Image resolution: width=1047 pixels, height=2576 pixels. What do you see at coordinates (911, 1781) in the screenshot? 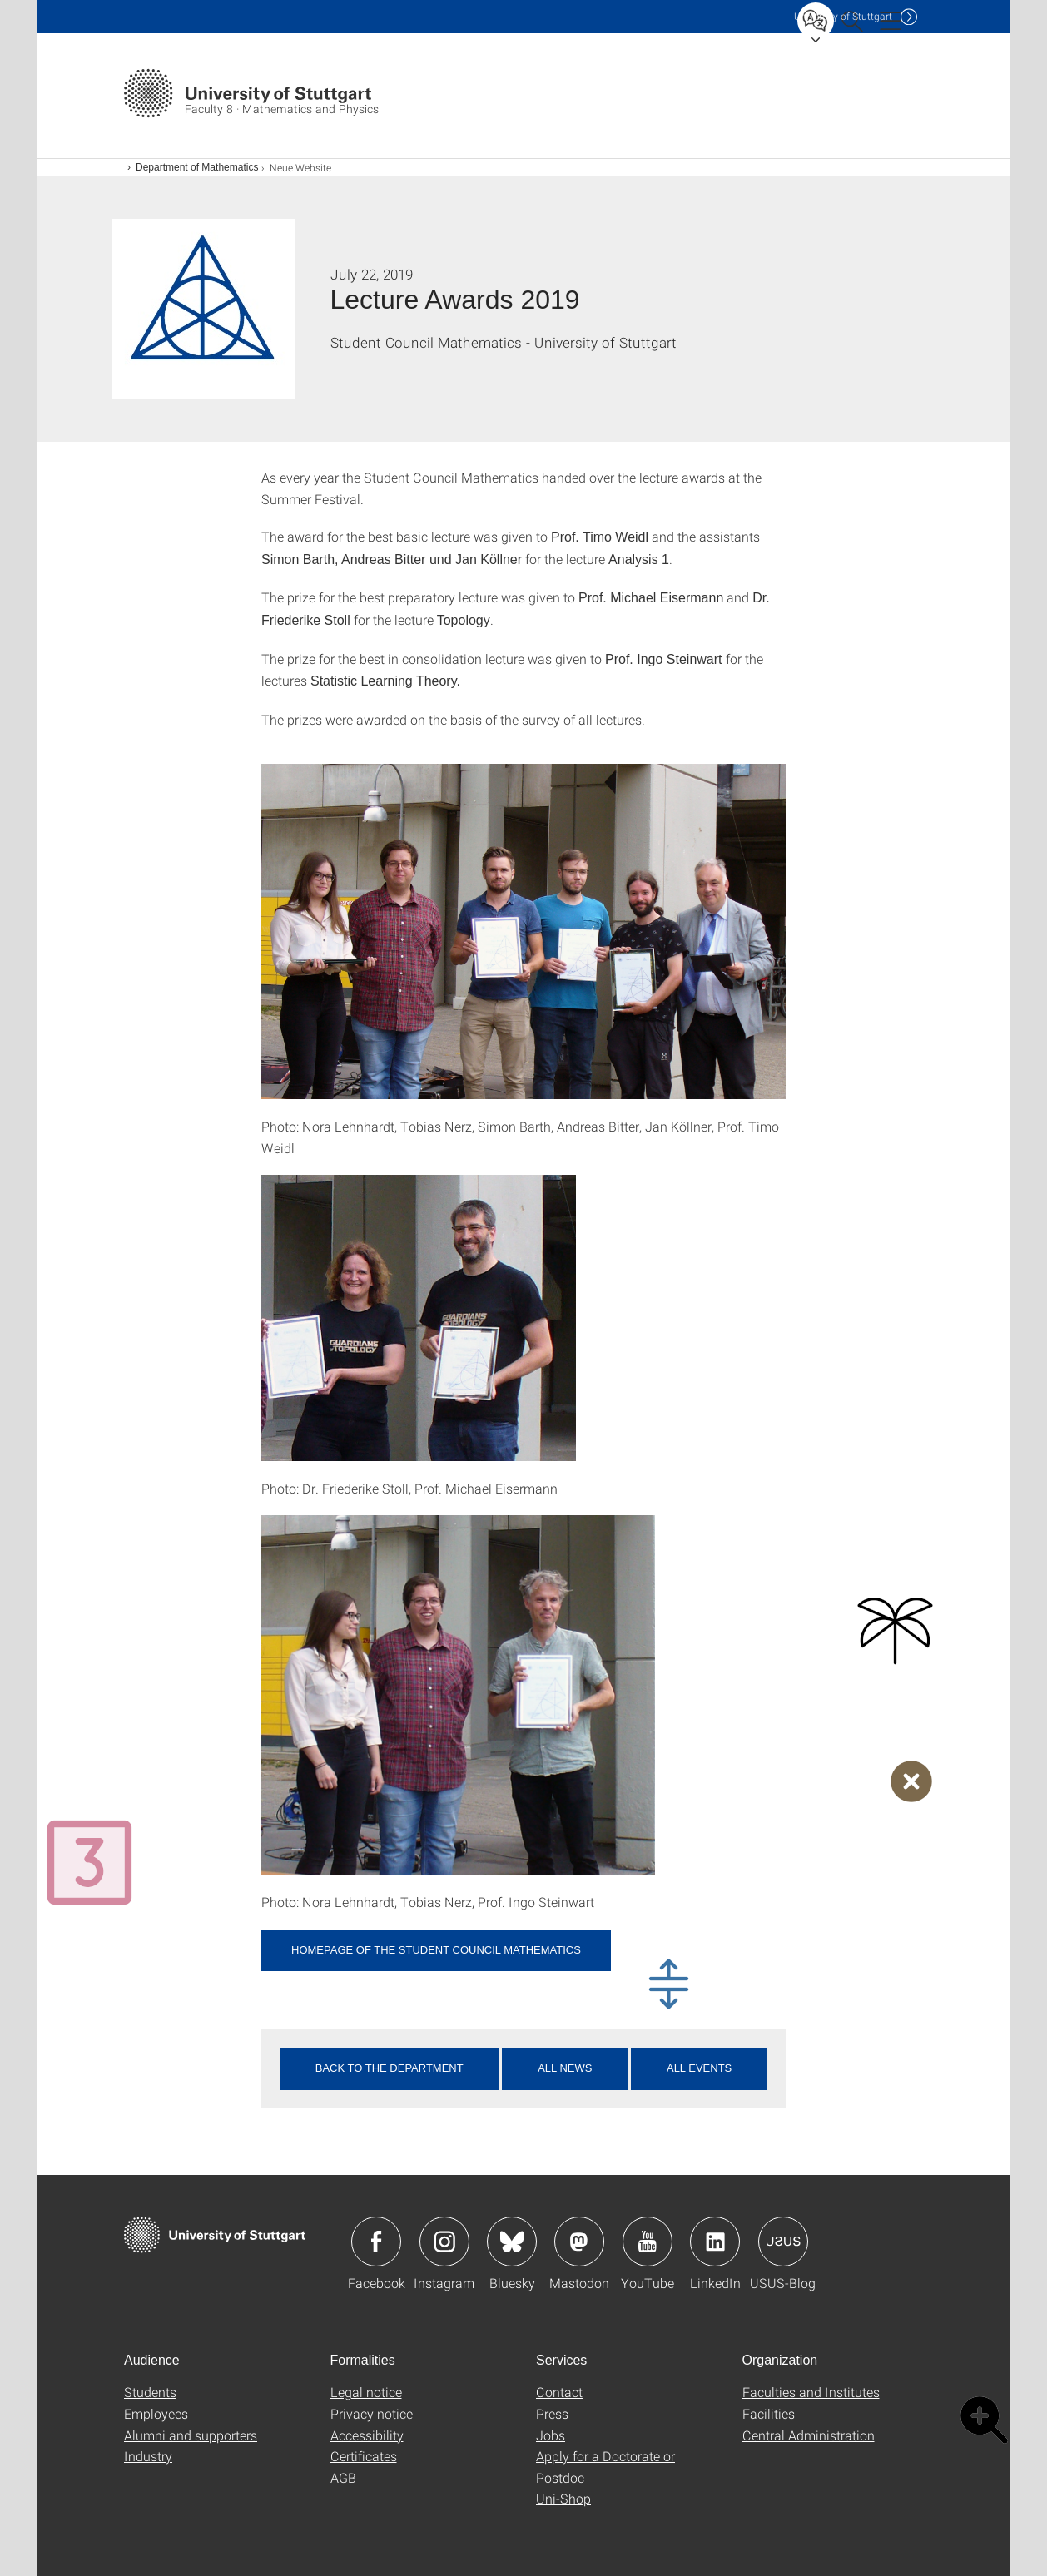
I see `close or dismiss a dialog` at bounding box center [911, 1781].